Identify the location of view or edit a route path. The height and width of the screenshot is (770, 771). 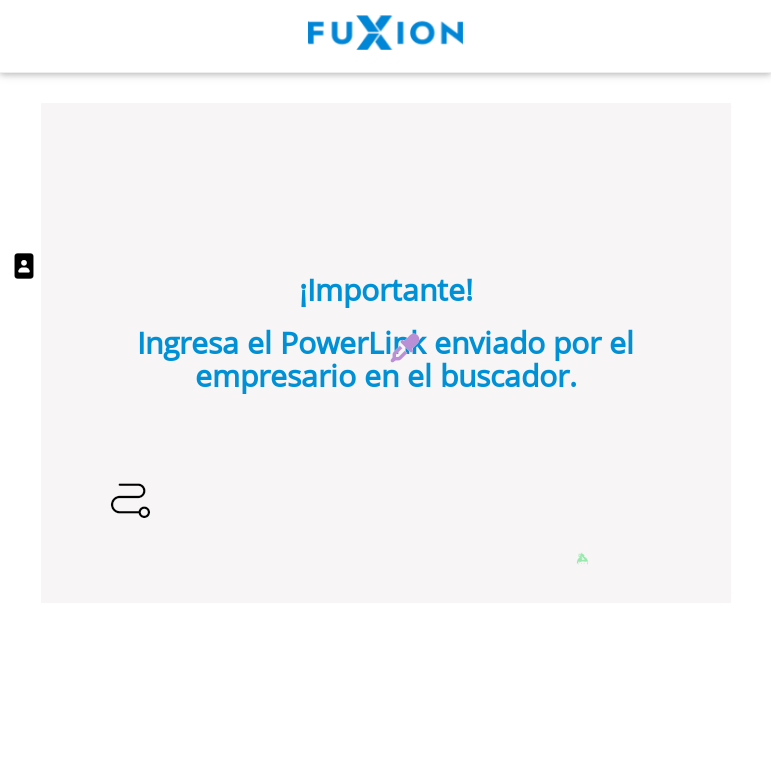
(130, 498).